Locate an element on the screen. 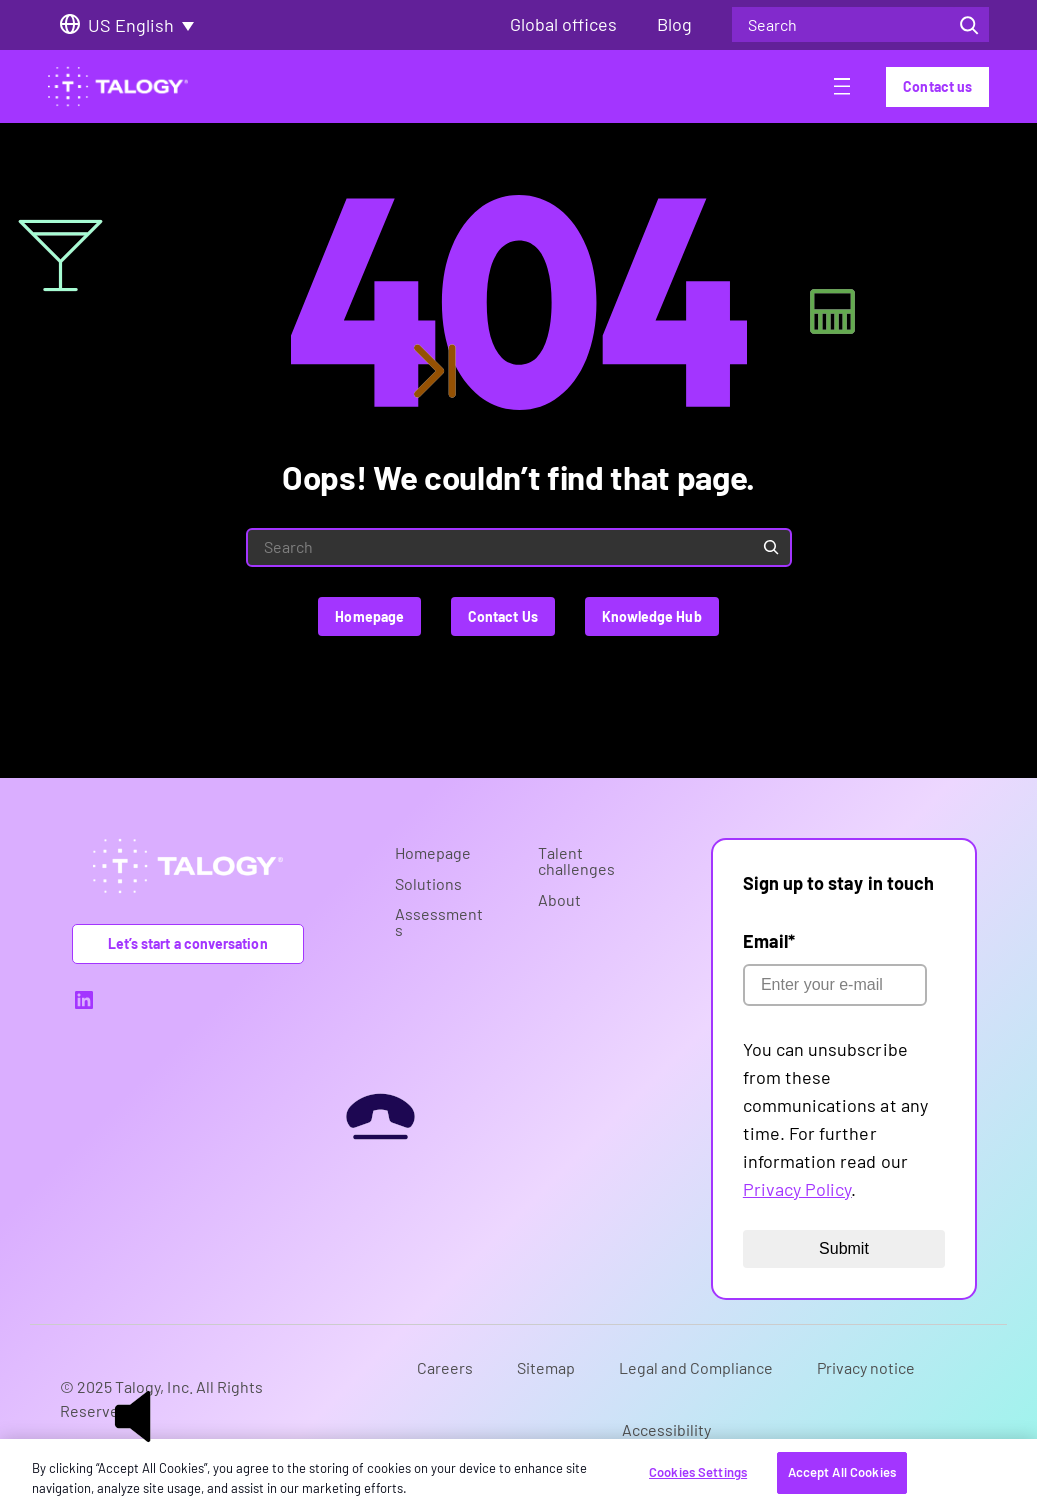  toggle bottom panel visibility is located at coordinates (832, 311).